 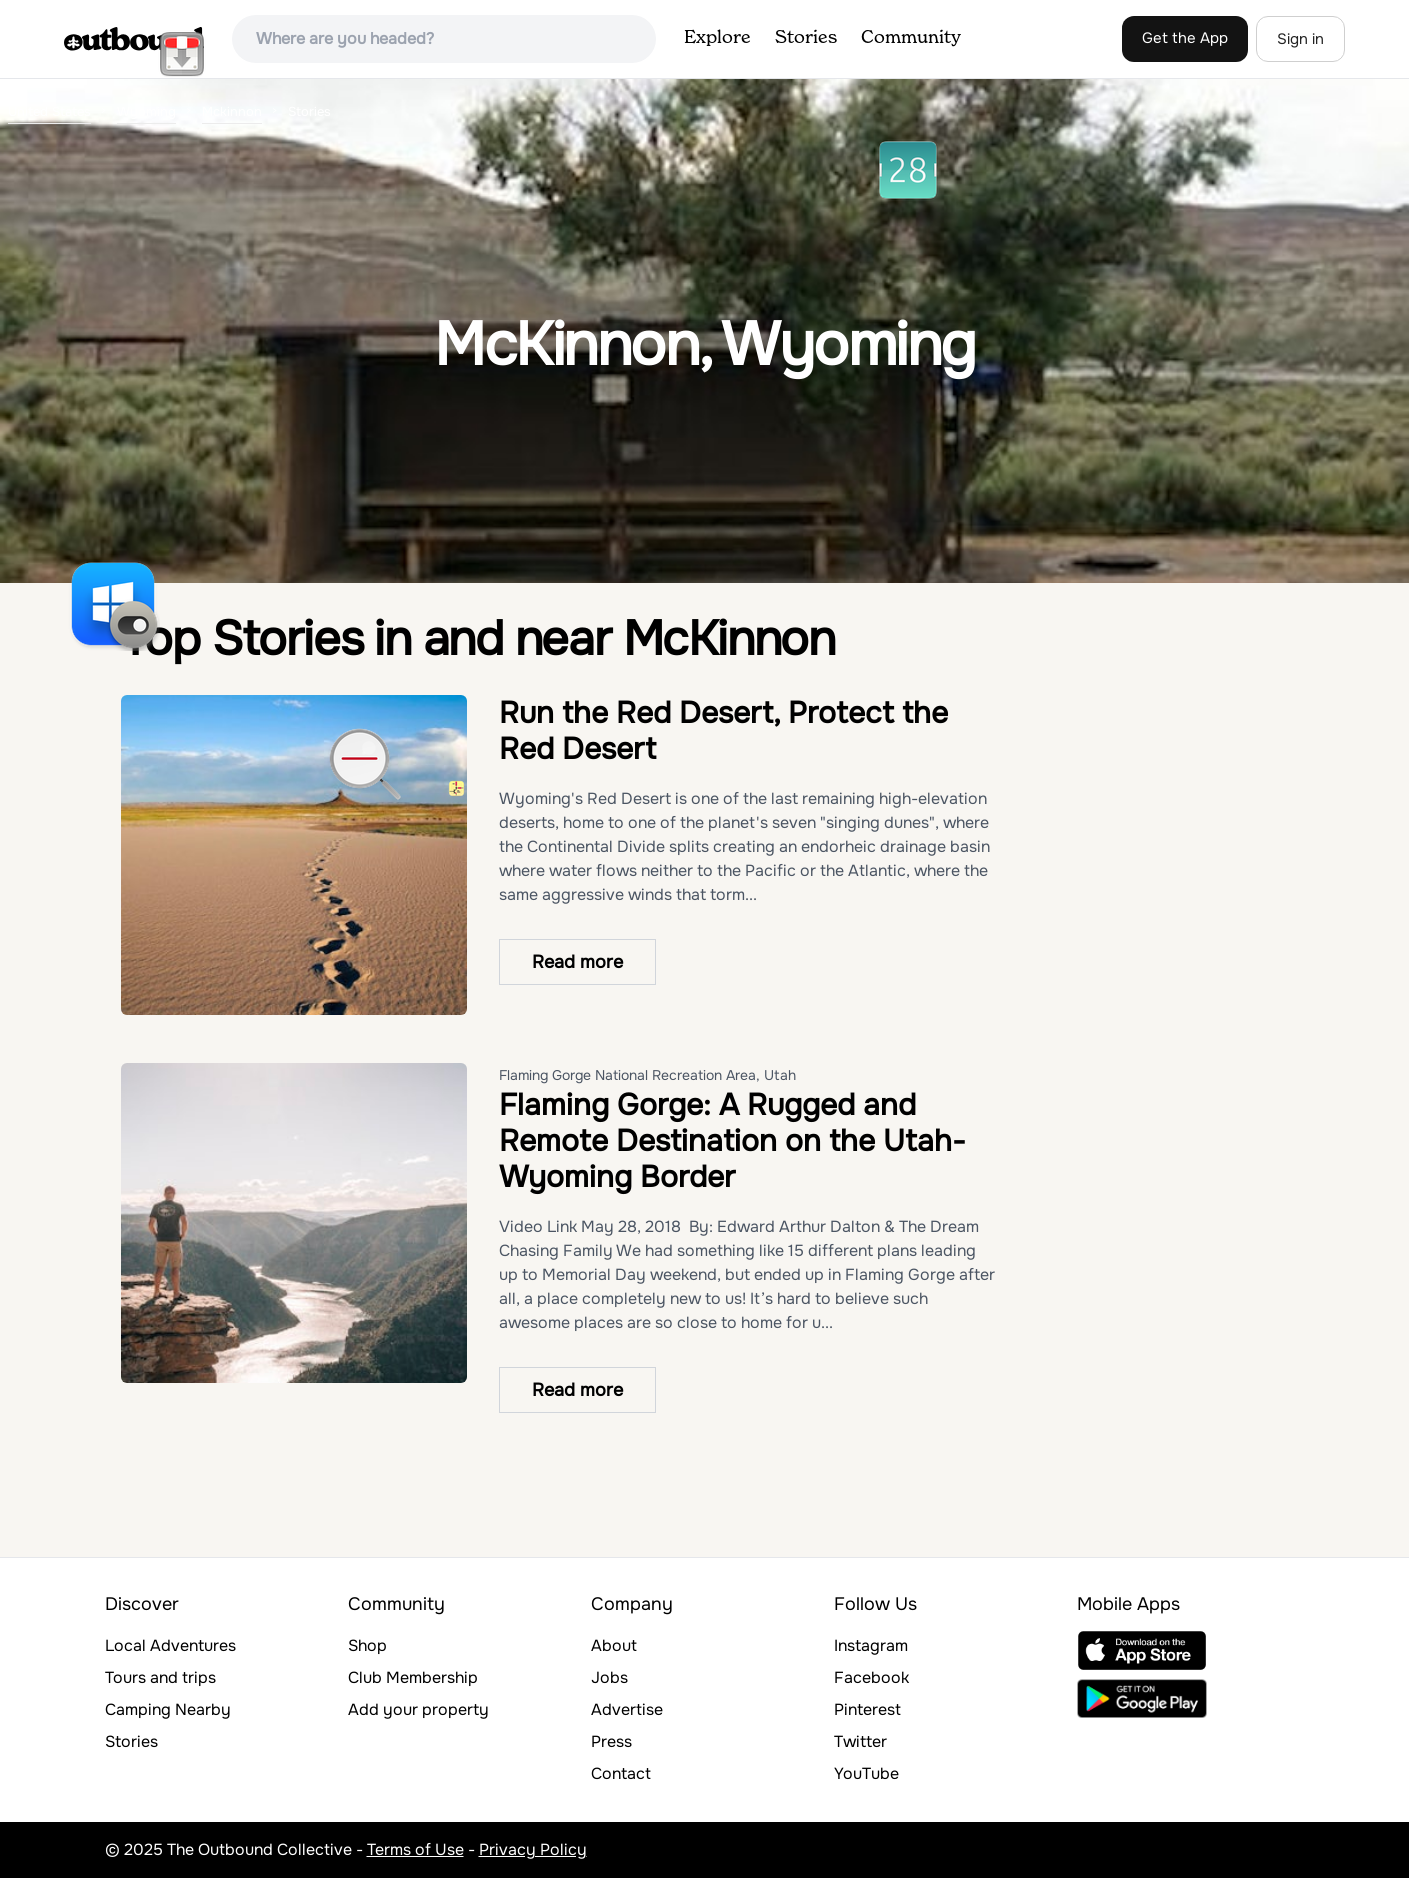 What do you see at coordinates (908, 170) in the screenshot?
I see `open the calendar app` at bounding box center [908, 170].